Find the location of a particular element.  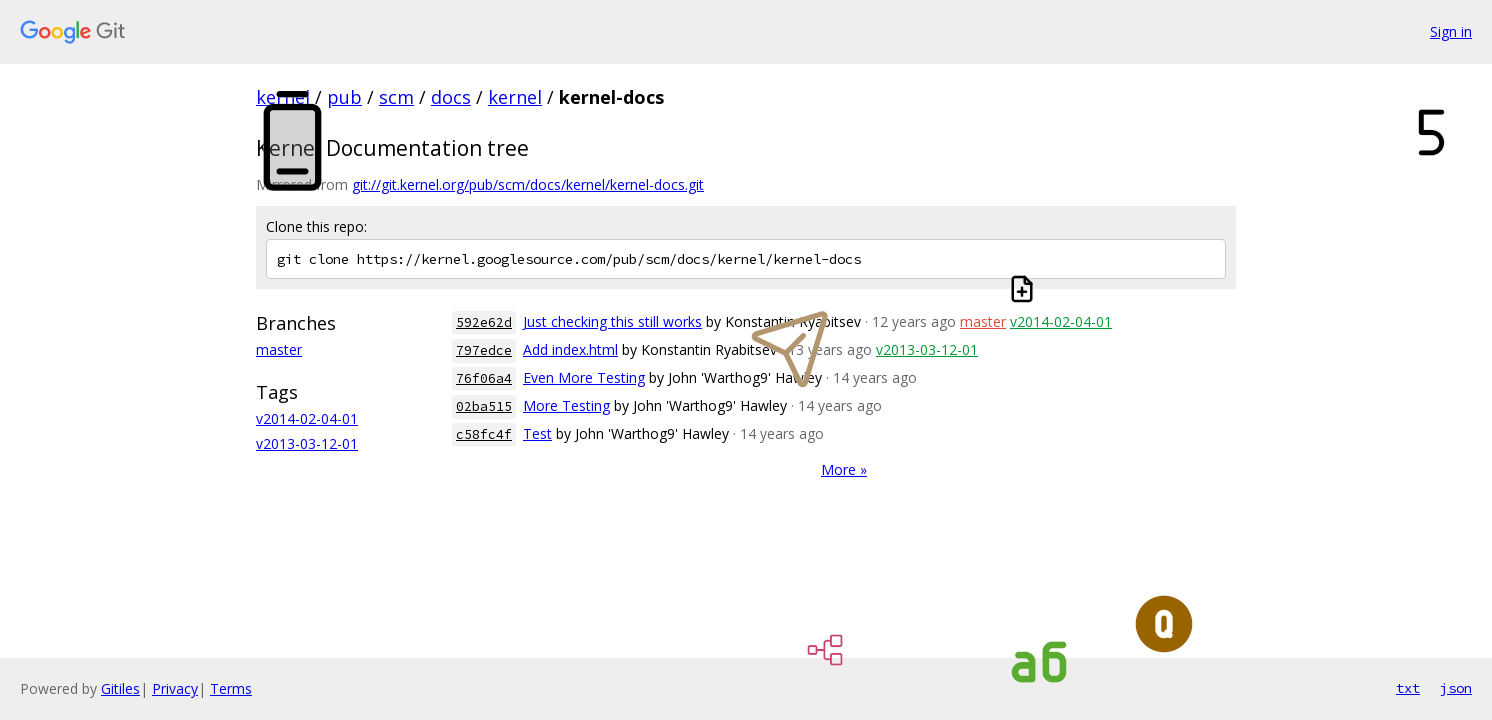

indicates a "Q" category or label is located at coordinates (1164, 624).